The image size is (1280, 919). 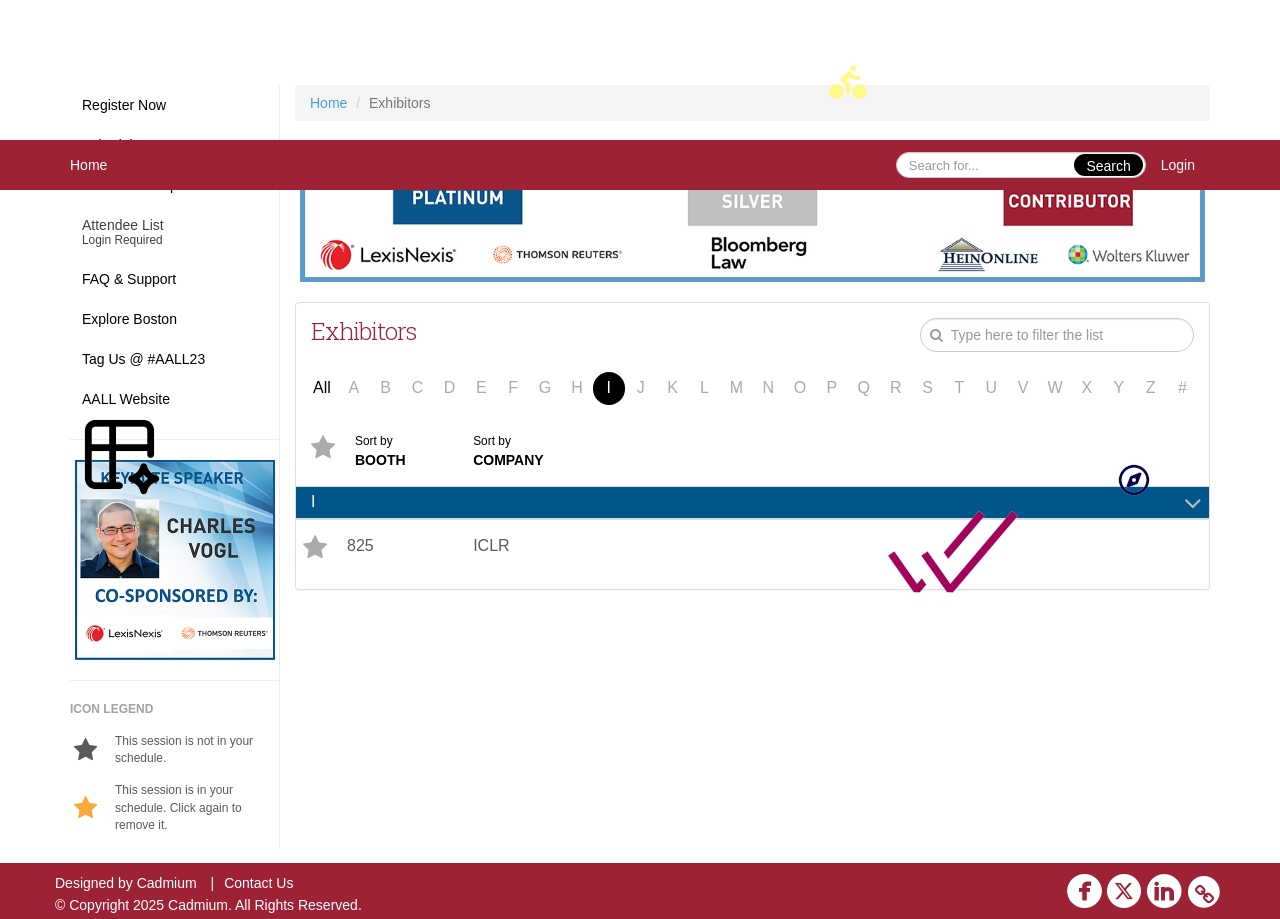 I want to click on mark all items as complete, so click(x=954, y=552).